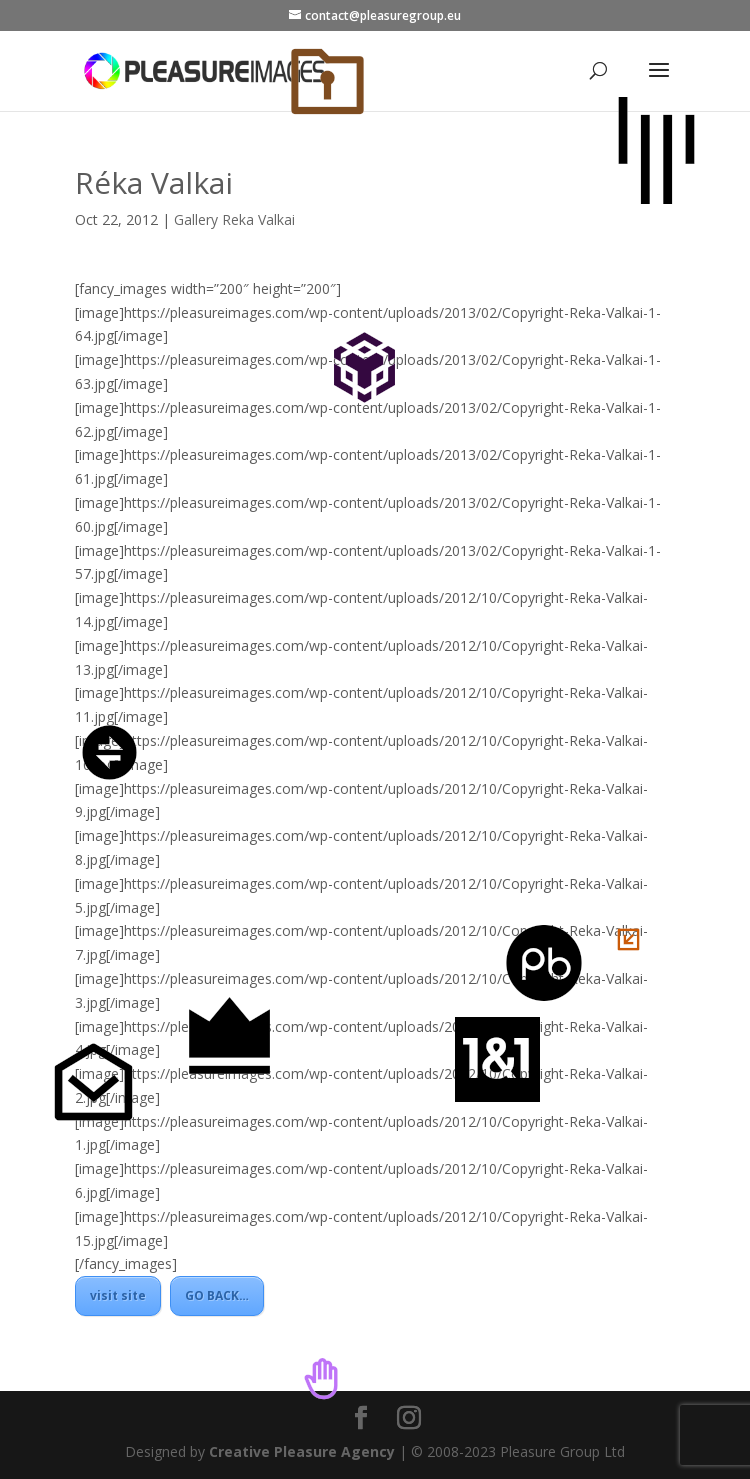 This screenshot has width=750, height=1479. What do you see at coordinates (93, 1085) in the screenshot?
I see `view an opened email message` at bounding box center [93, 1085].